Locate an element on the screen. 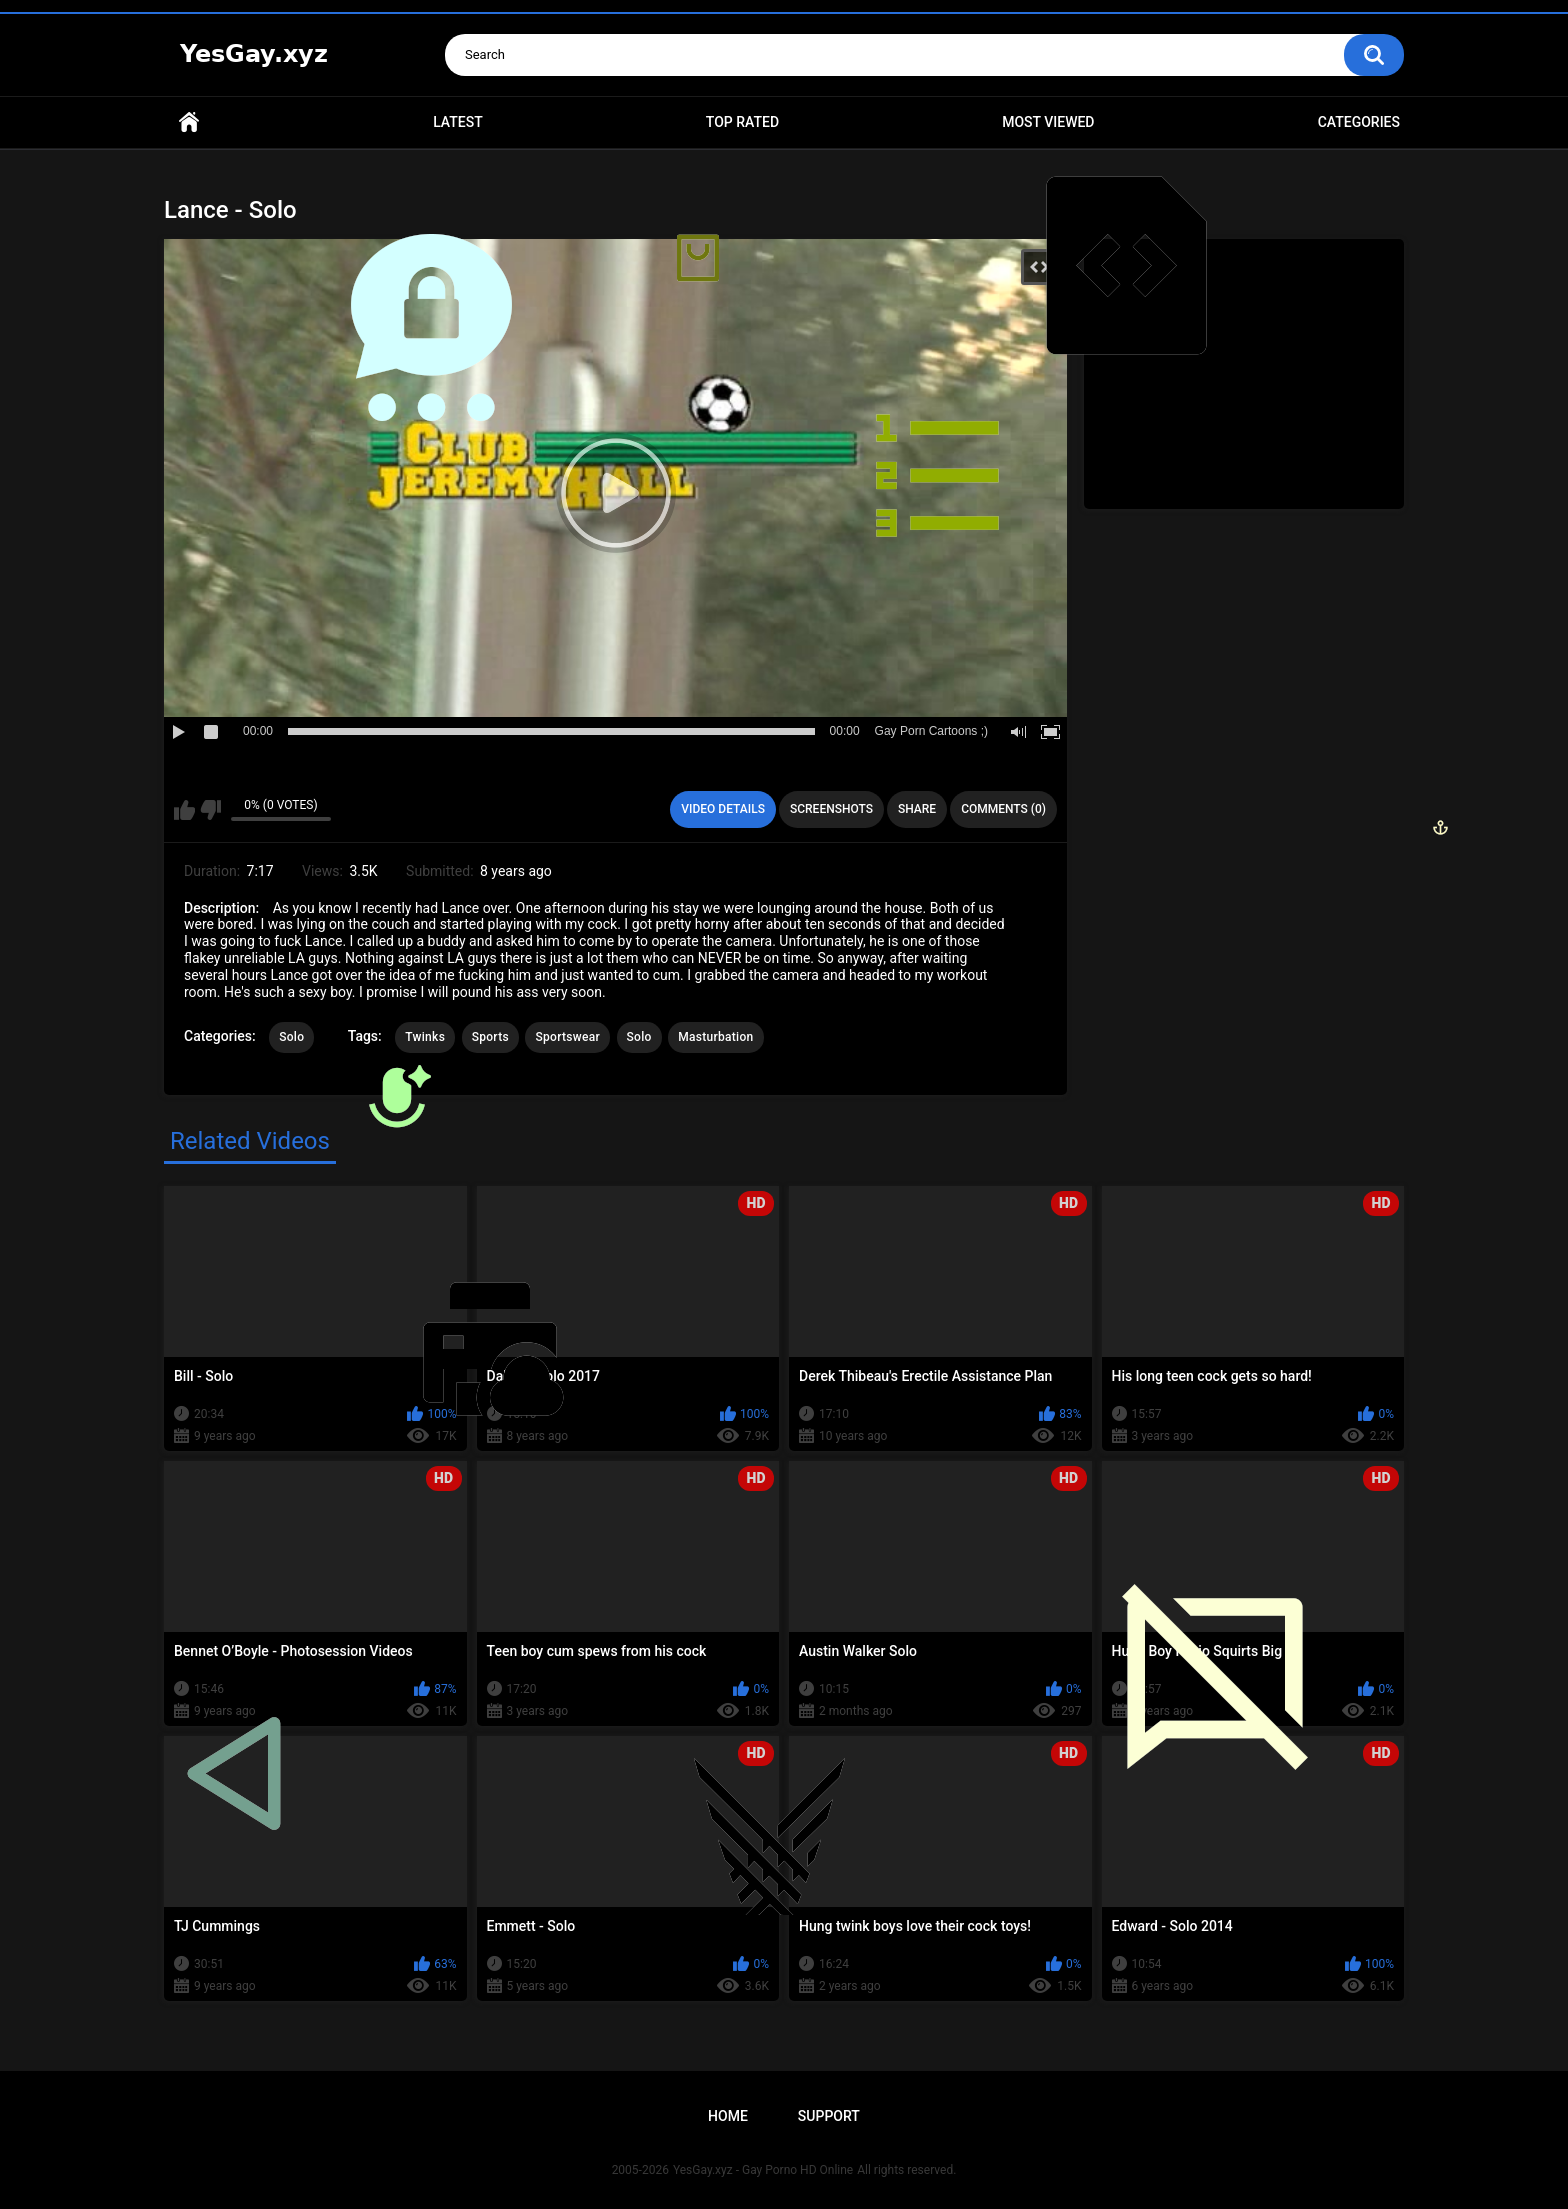 The width and height of the screenshot is (1568, 2209). set a fixed anchor point on the map is located at coordinates (1440, 827).